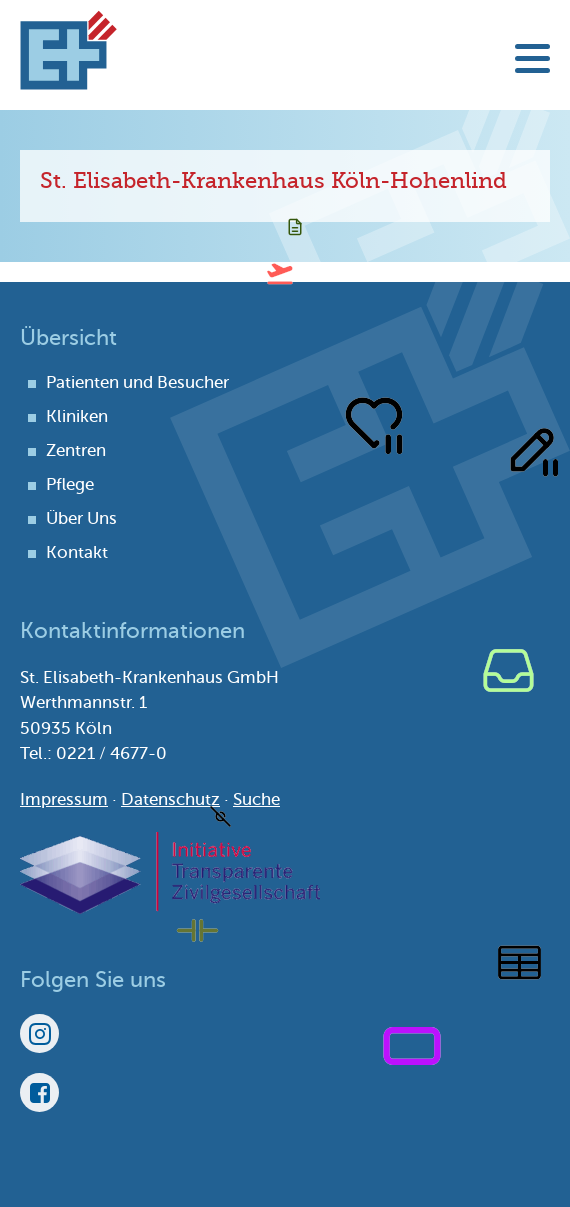  What do you see at coordinates (280, 273) in the screenshot?
I see `view departing flights` at bounding box center [280, 273].